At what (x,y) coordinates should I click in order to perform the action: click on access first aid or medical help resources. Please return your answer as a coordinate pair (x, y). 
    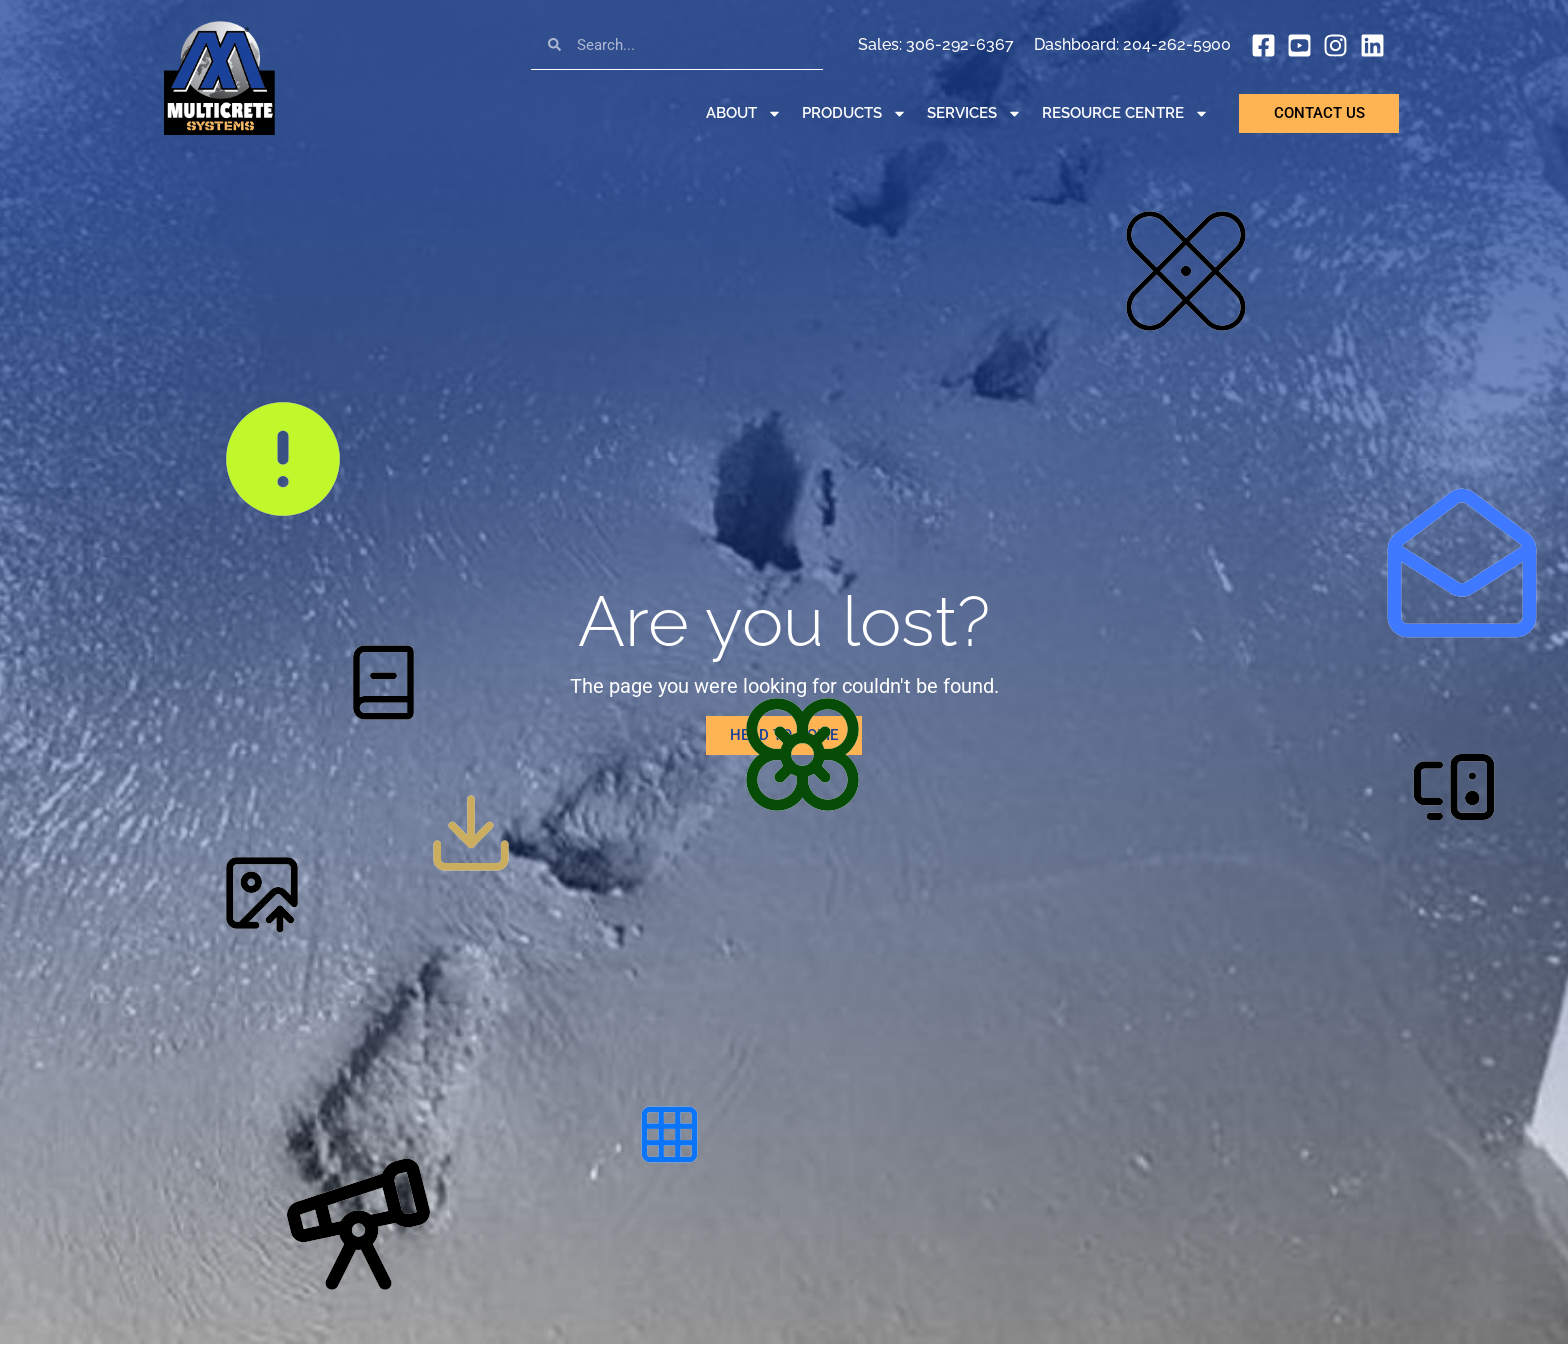
    Looking at the image, I should click on (1186, 271).